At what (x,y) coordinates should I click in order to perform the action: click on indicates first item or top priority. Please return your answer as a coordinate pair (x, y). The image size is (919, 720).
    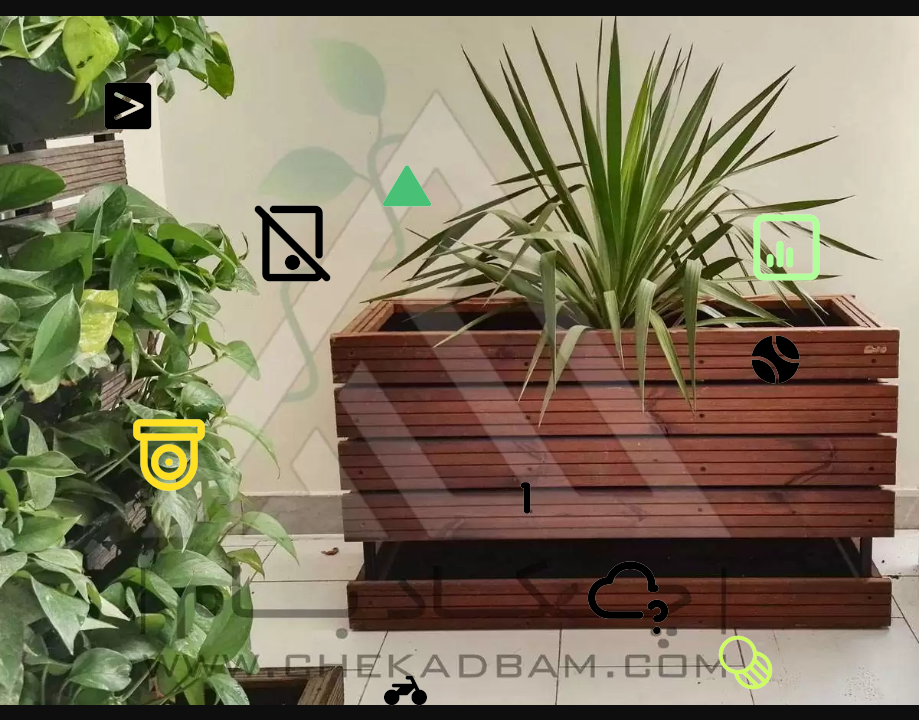
    Looking at the image, I should click on (527, 498).